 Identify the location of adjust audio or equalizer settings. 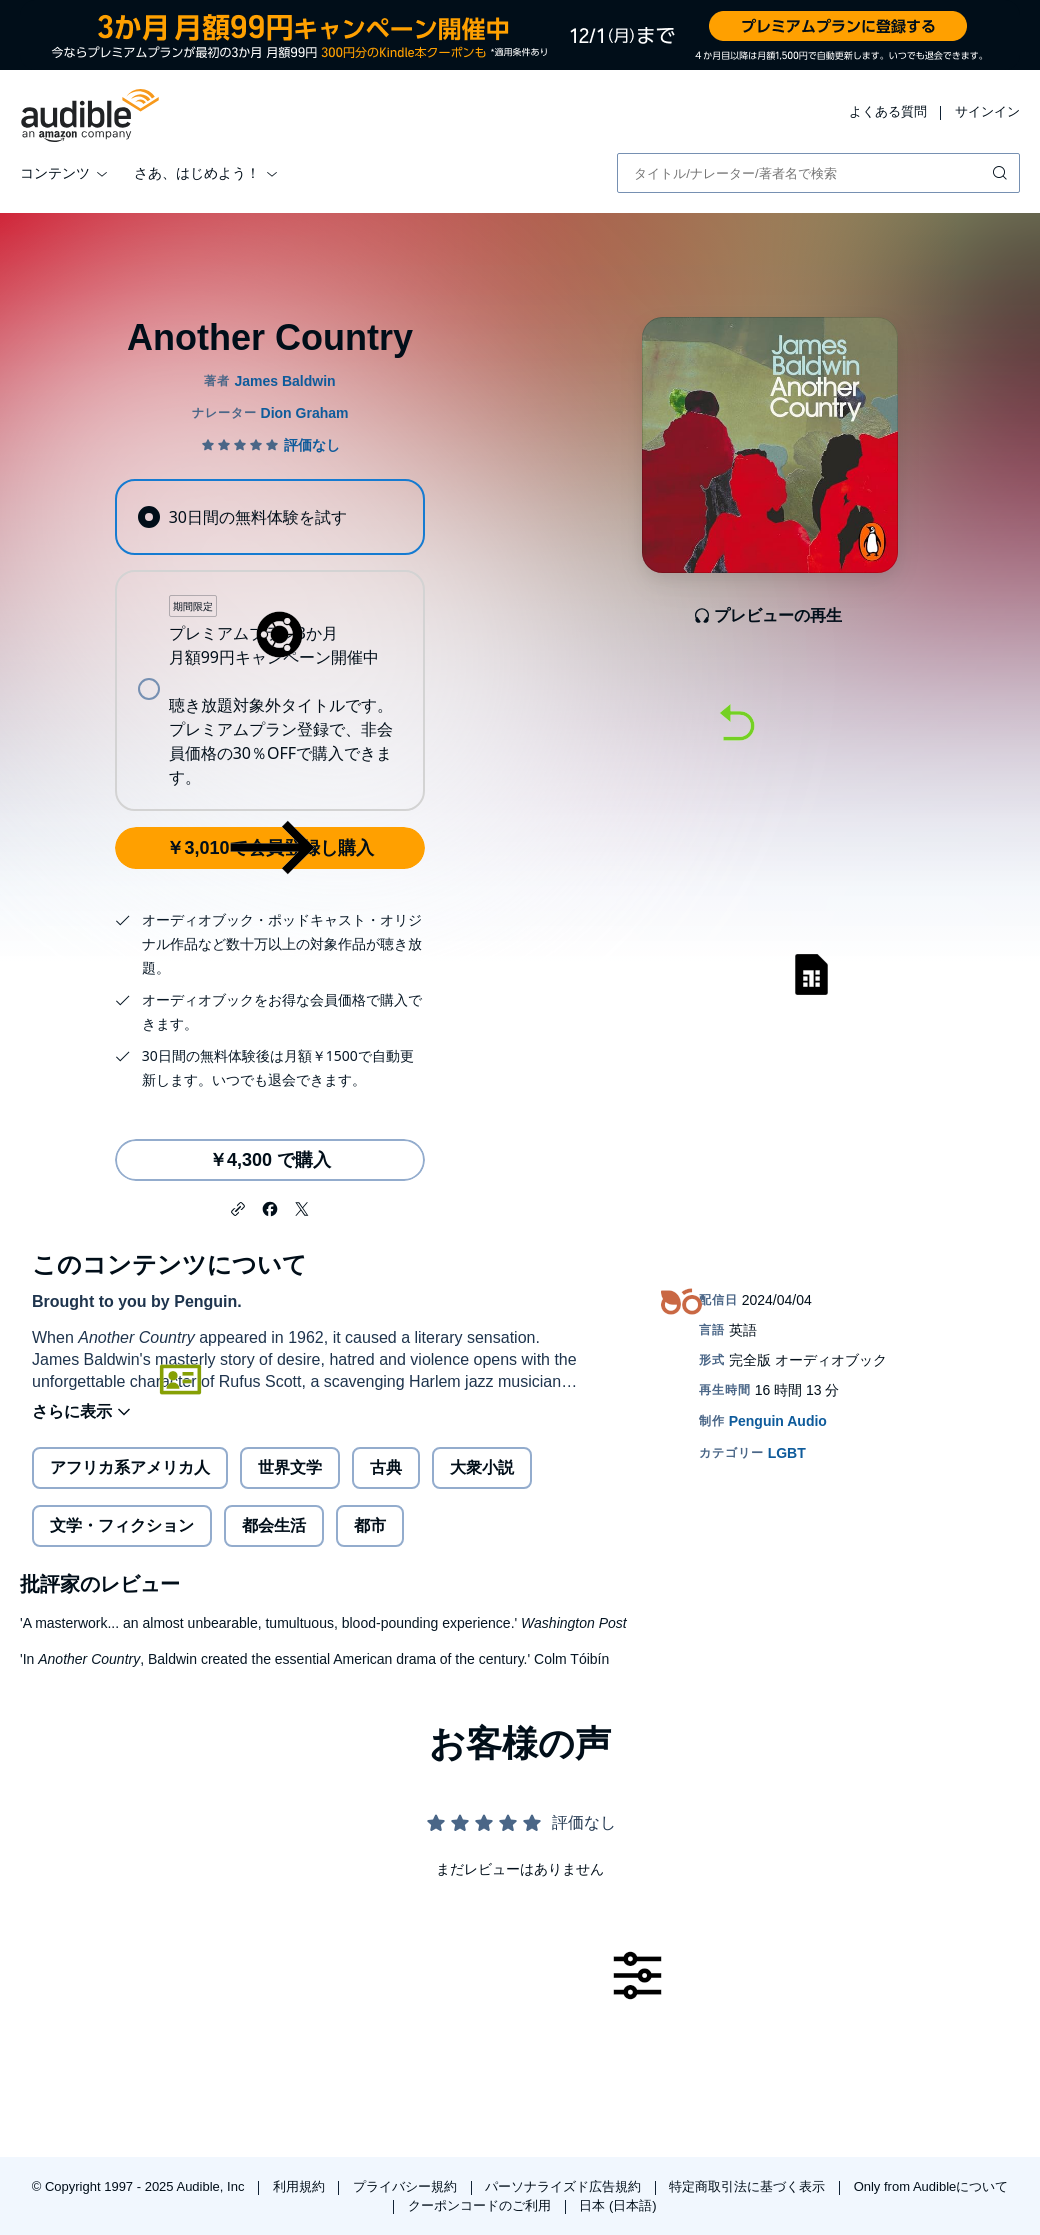
(637, 1975).